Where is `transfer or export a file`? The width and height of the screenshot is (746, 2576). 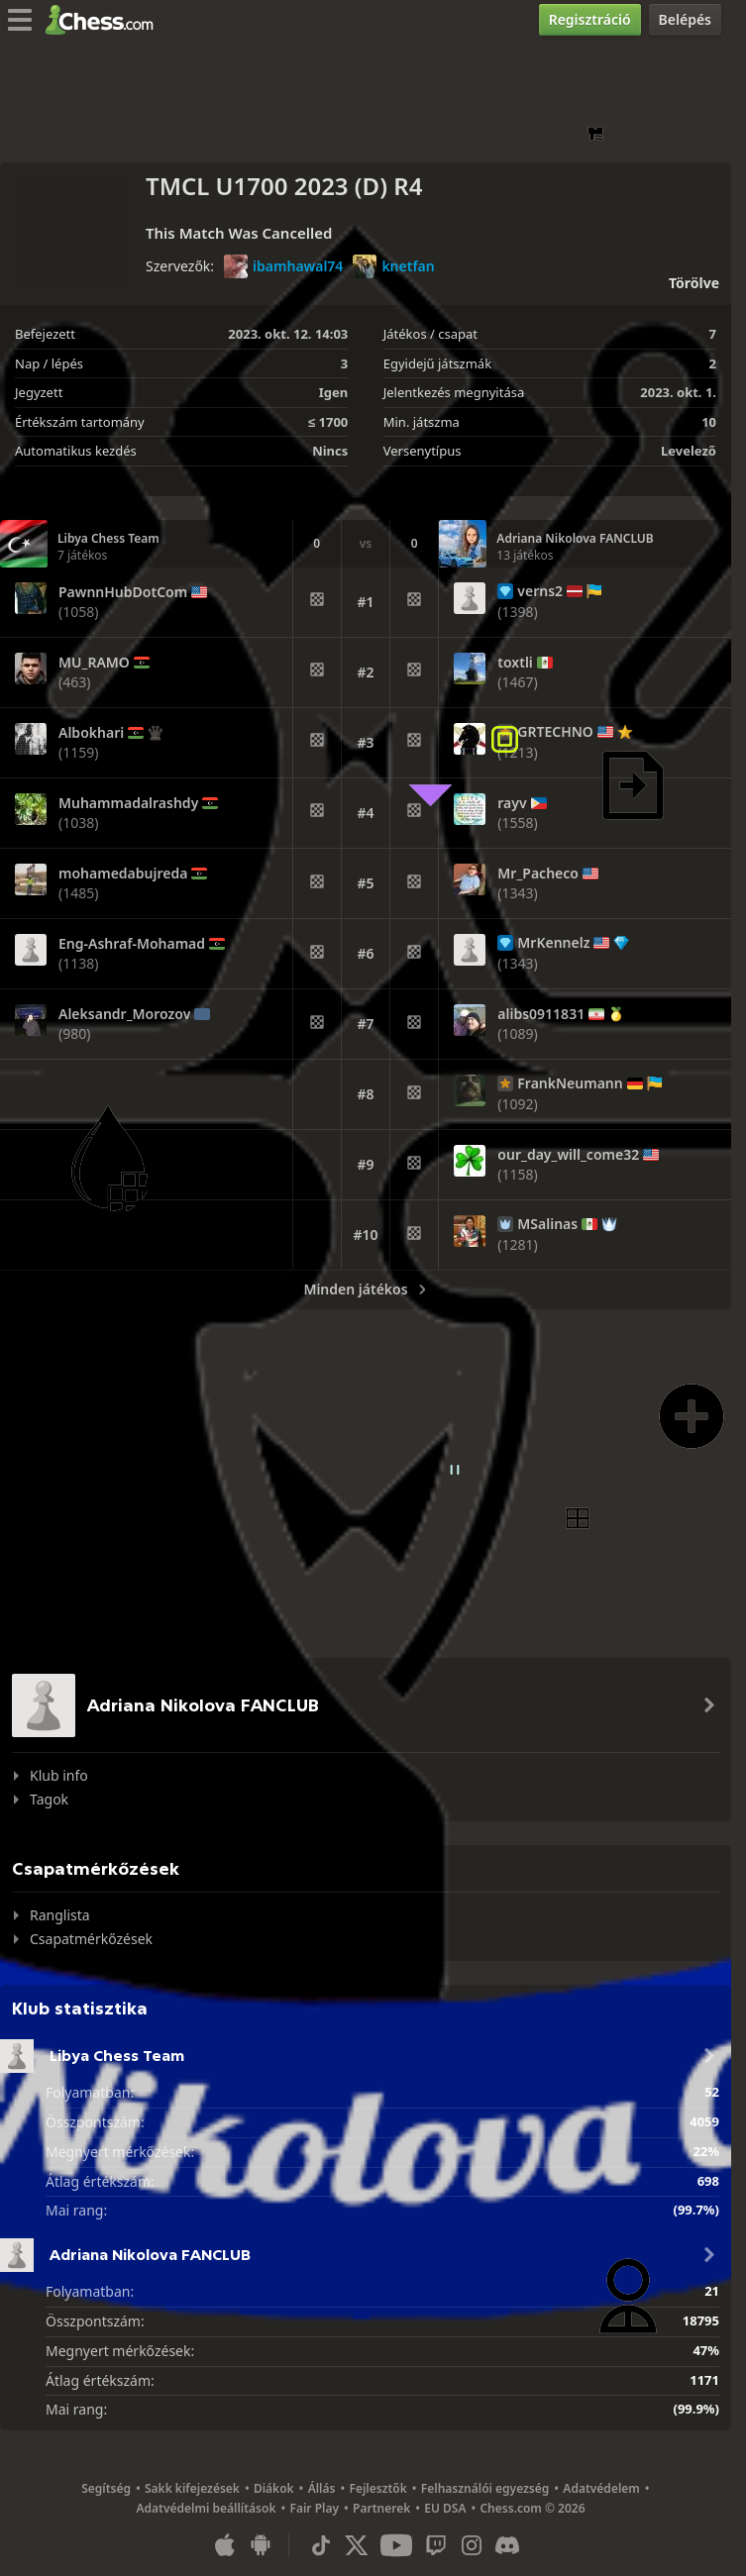 transfer or export a file is located at coordinates (633, 785).